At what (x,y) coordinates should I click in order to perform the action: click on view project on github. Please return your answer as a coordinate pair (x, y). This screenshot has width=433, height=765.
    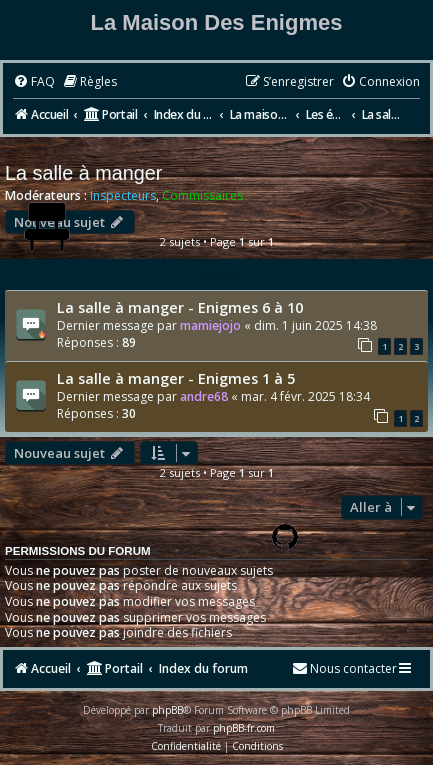
    Looking at the image, I should click on (285, 537).